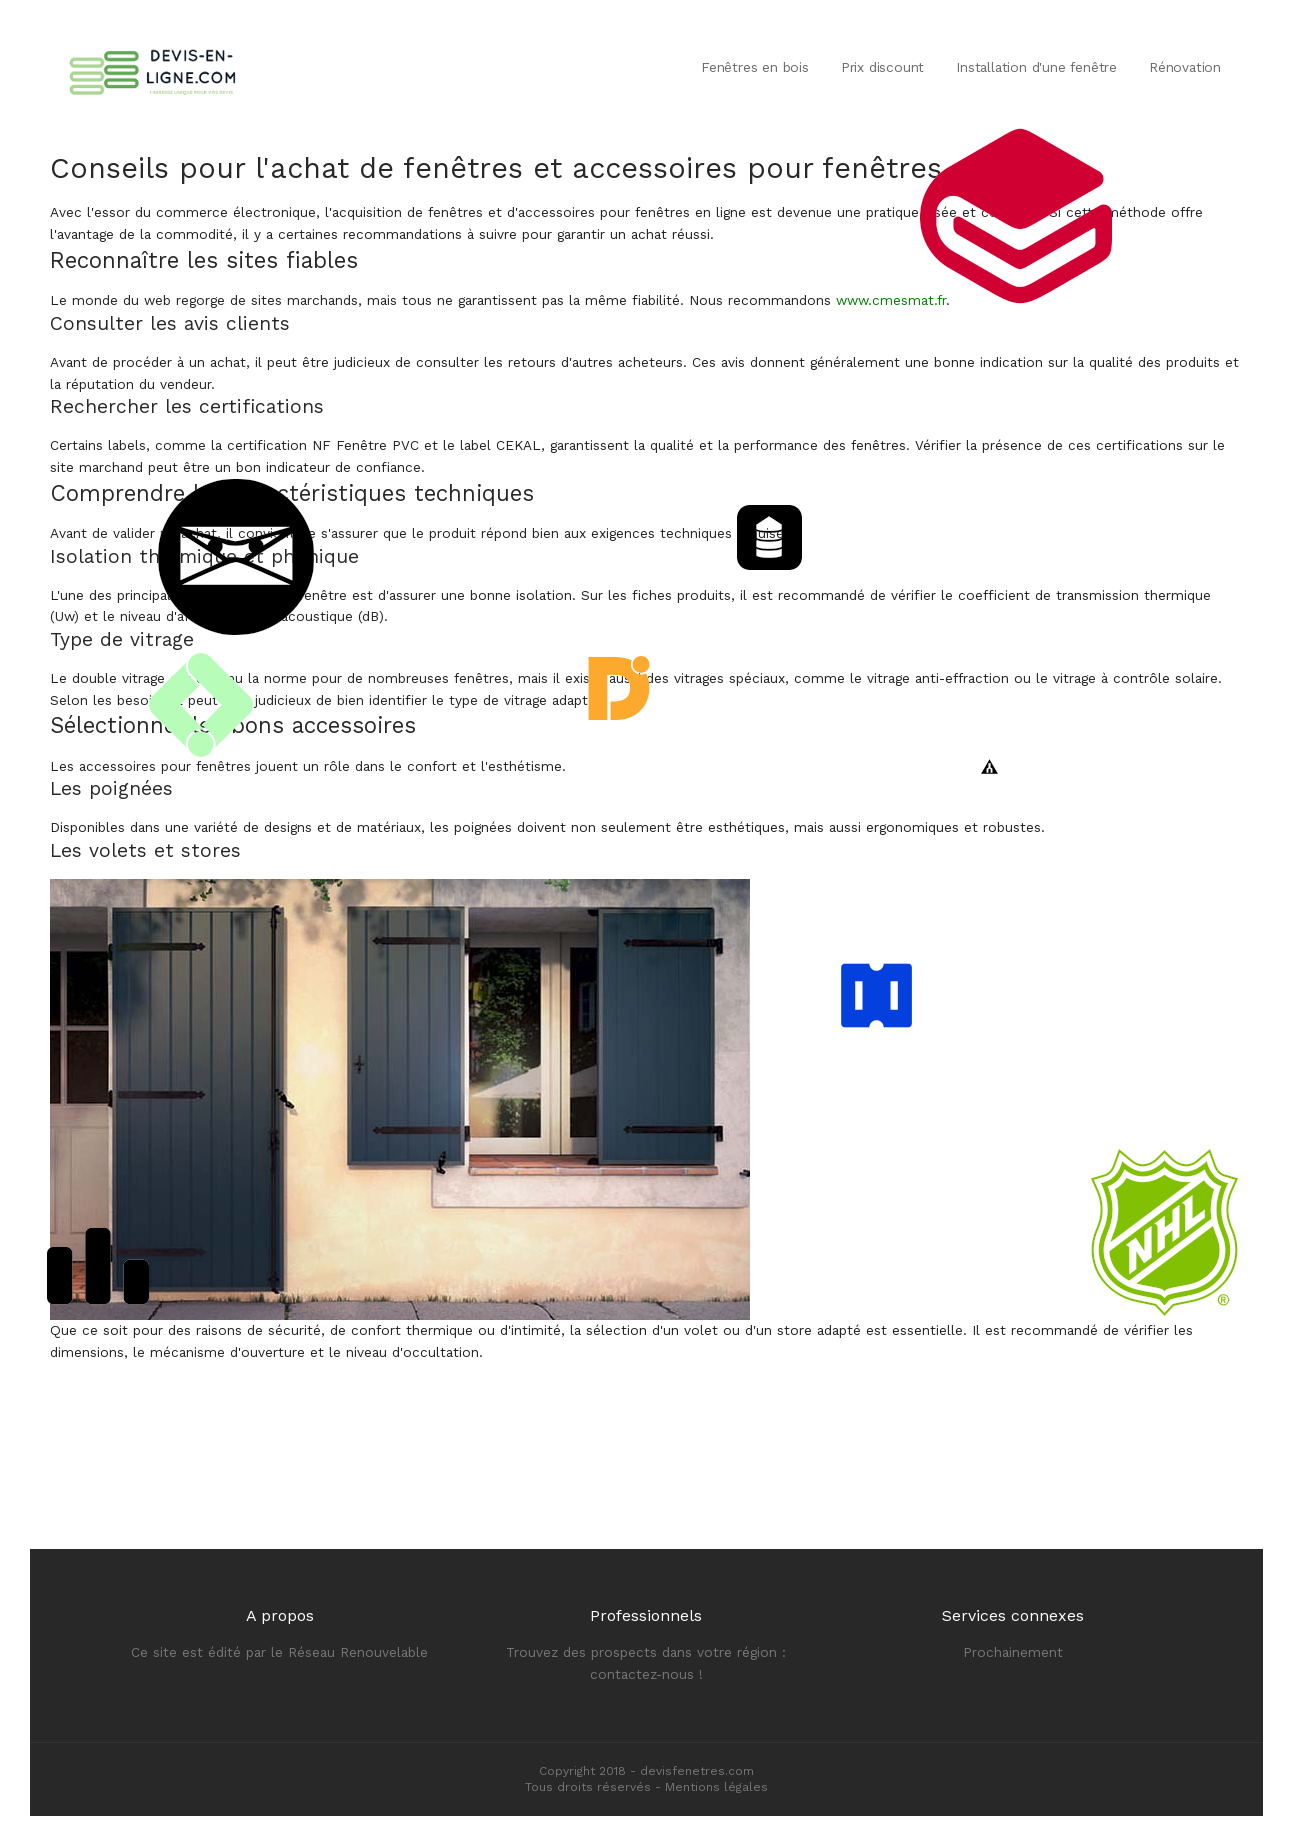  I want to click on google tag manager logo, so click(201, 705).